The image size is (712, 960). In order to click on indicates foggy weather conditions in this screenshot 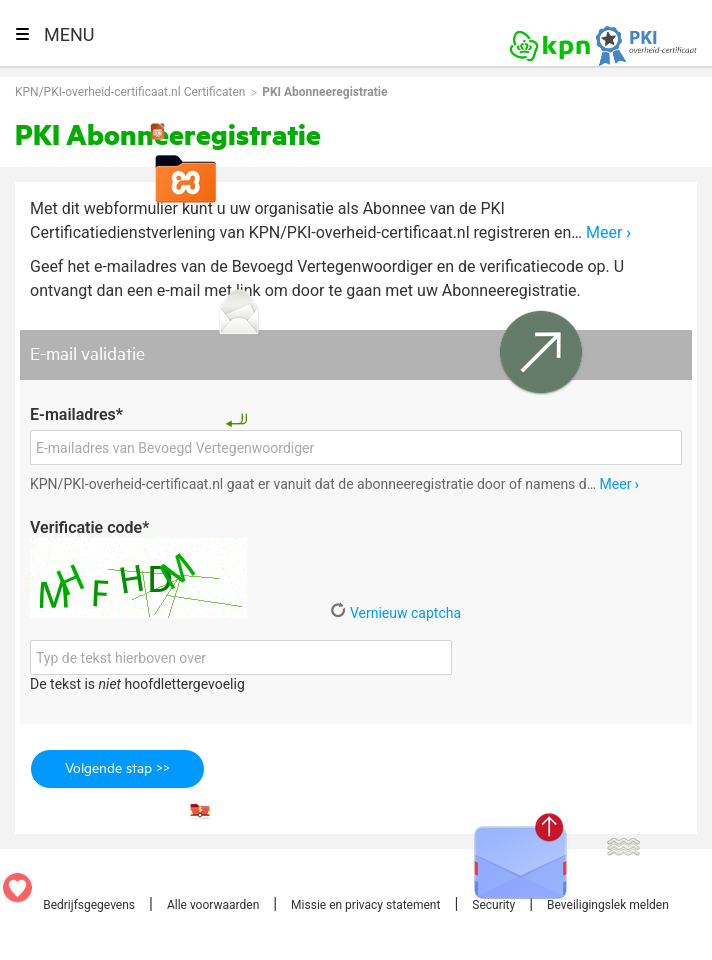, I will do `click(624, 846)`.